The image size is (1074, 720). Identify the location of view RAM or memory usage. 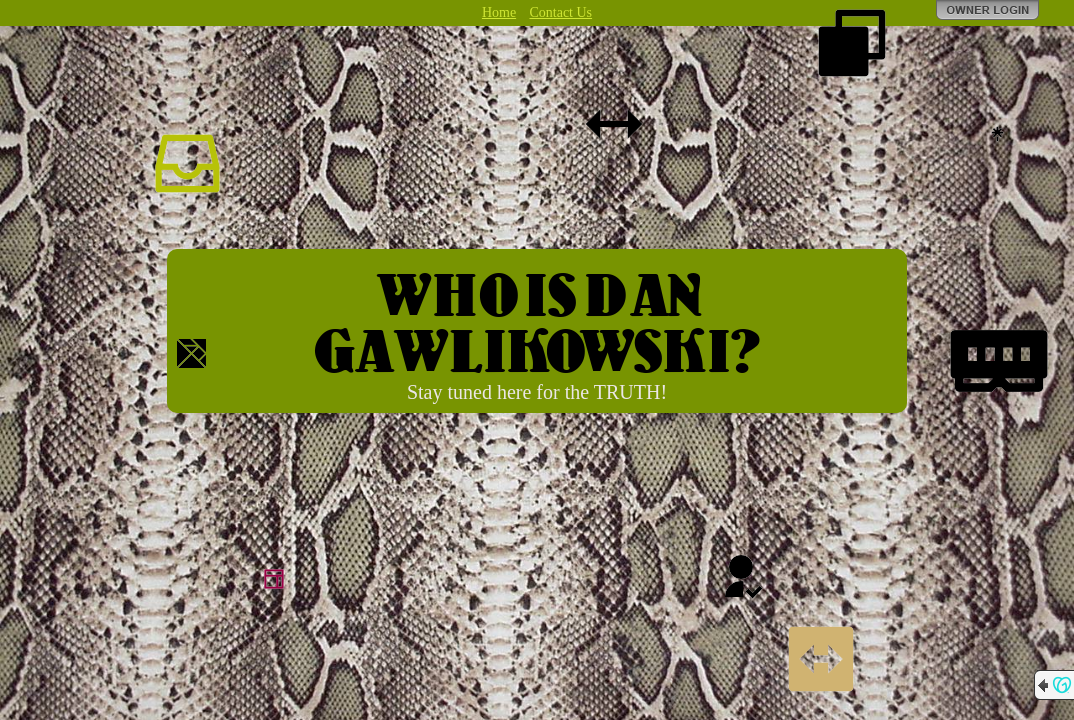
(999, 361).